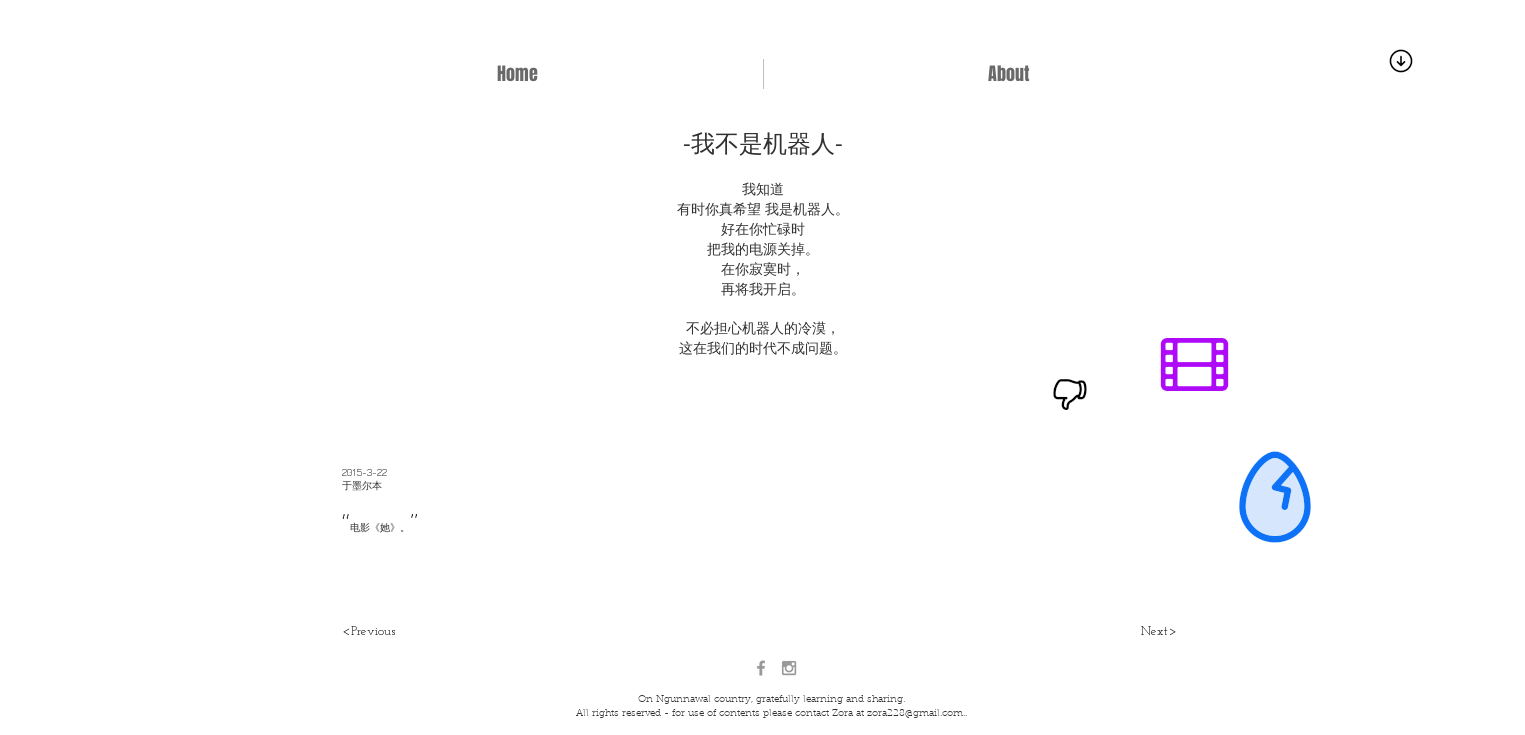 This screenshot has height=735, width=1525. What do you see at coordinates (1194, 364) in the screenshot?
I see `view video or film content` at bounding box center [1194, 364].